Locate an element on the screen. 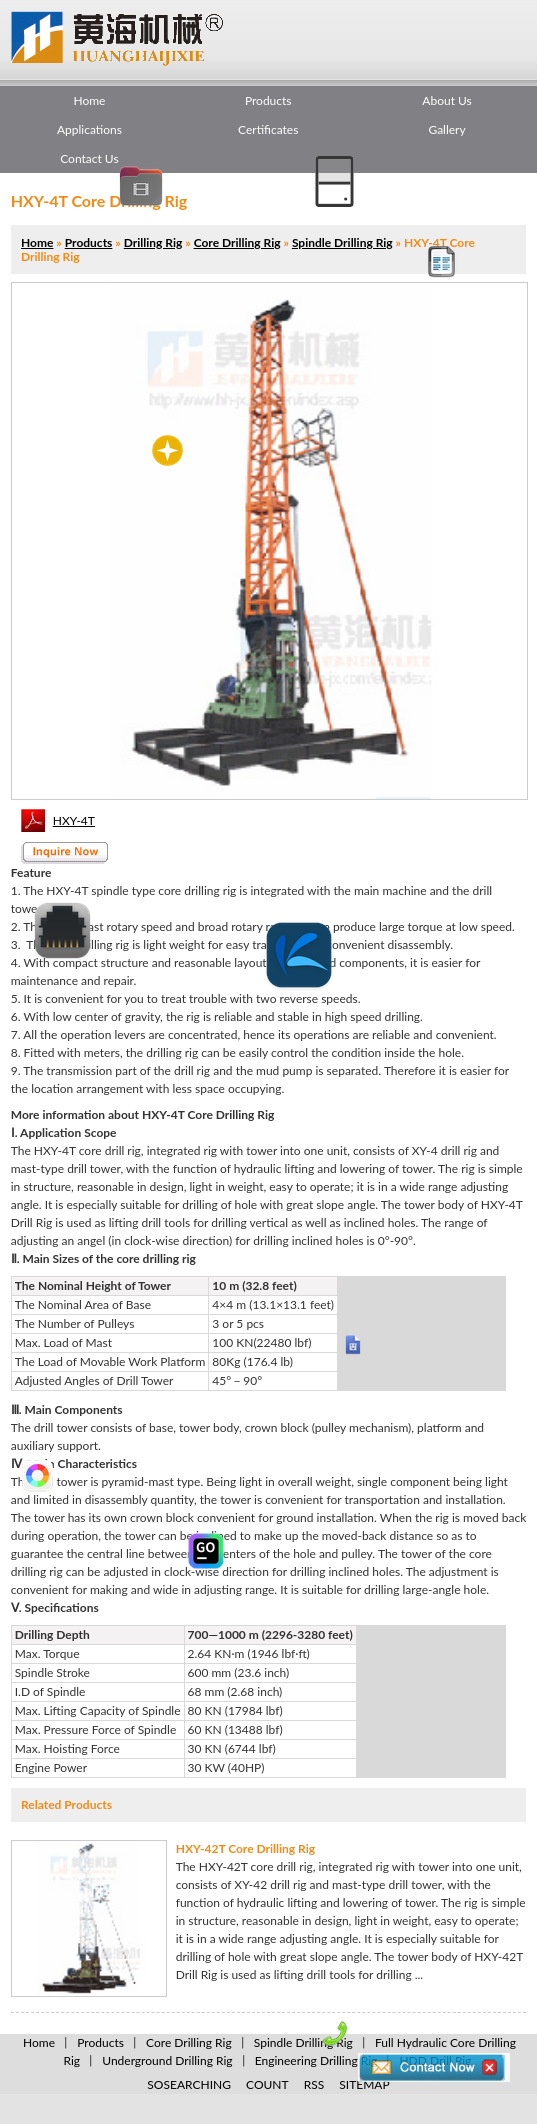 This screenshot has width=537, height=2124. scan a document or image is located at coordinates (334, 181).